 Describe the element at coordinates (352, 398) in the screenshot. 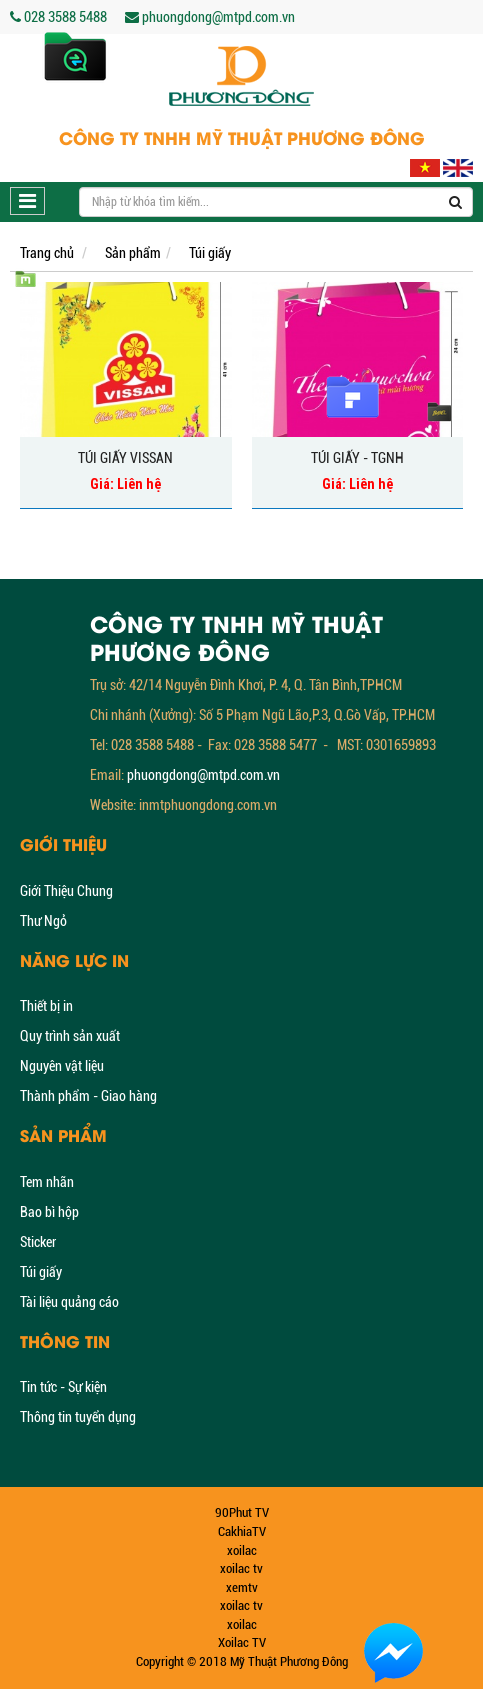

I see `open wondershare pdfreader documents folder` at that location.